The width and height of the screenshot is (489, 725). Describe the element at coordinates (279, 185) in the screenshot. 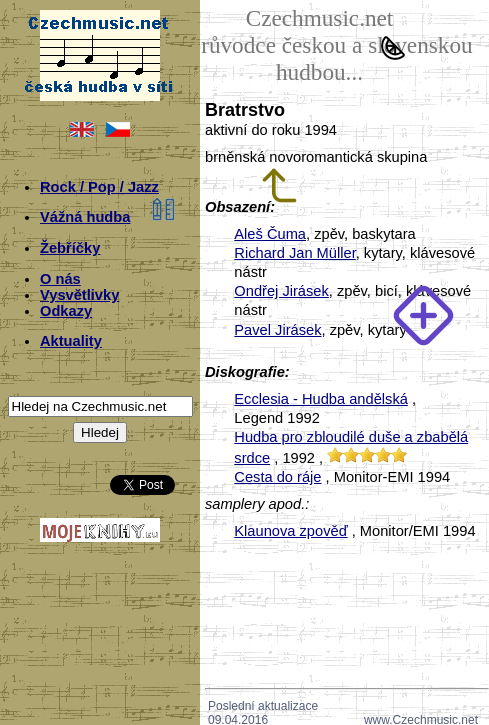

I see `go back and up in navigation` at that location.